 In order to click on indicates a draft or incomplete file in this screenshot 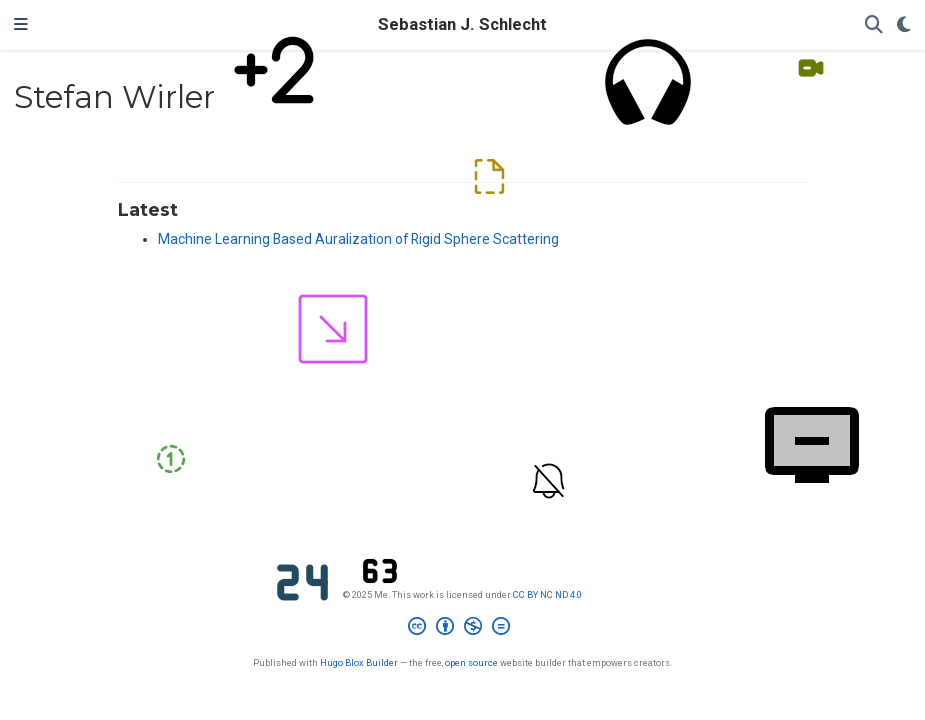, I will do `click(489, 176)`.